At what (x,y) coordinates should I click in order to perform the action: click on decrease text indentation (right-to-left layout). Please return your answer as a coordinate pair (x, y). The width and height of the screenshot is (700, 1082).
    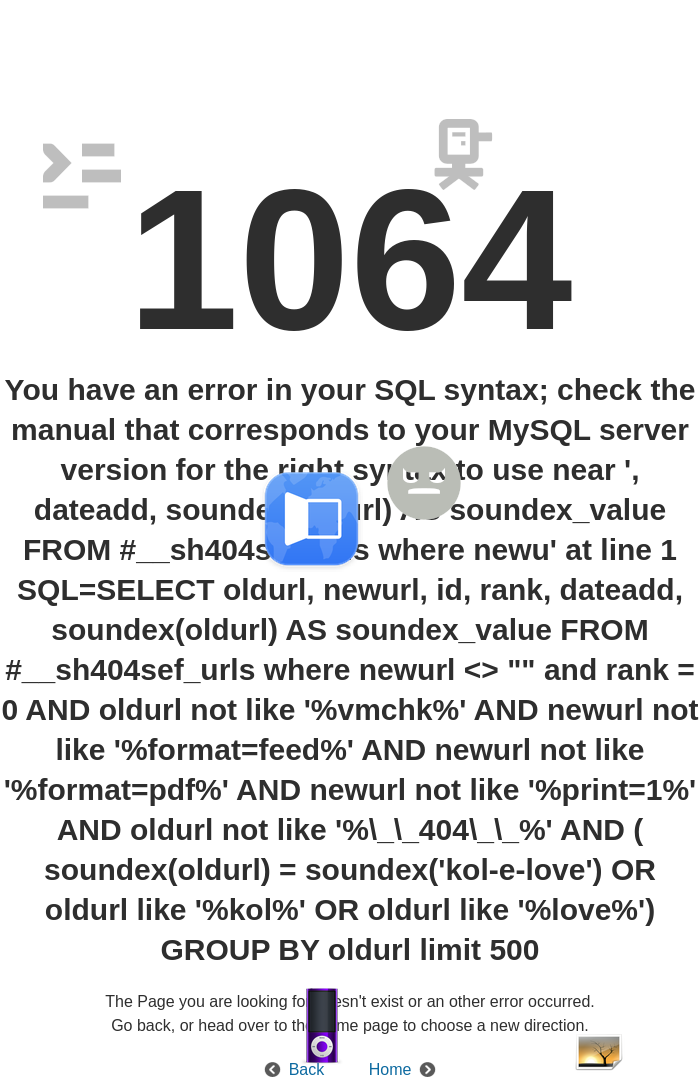
    Looking at the image, I should click on (82, 176).